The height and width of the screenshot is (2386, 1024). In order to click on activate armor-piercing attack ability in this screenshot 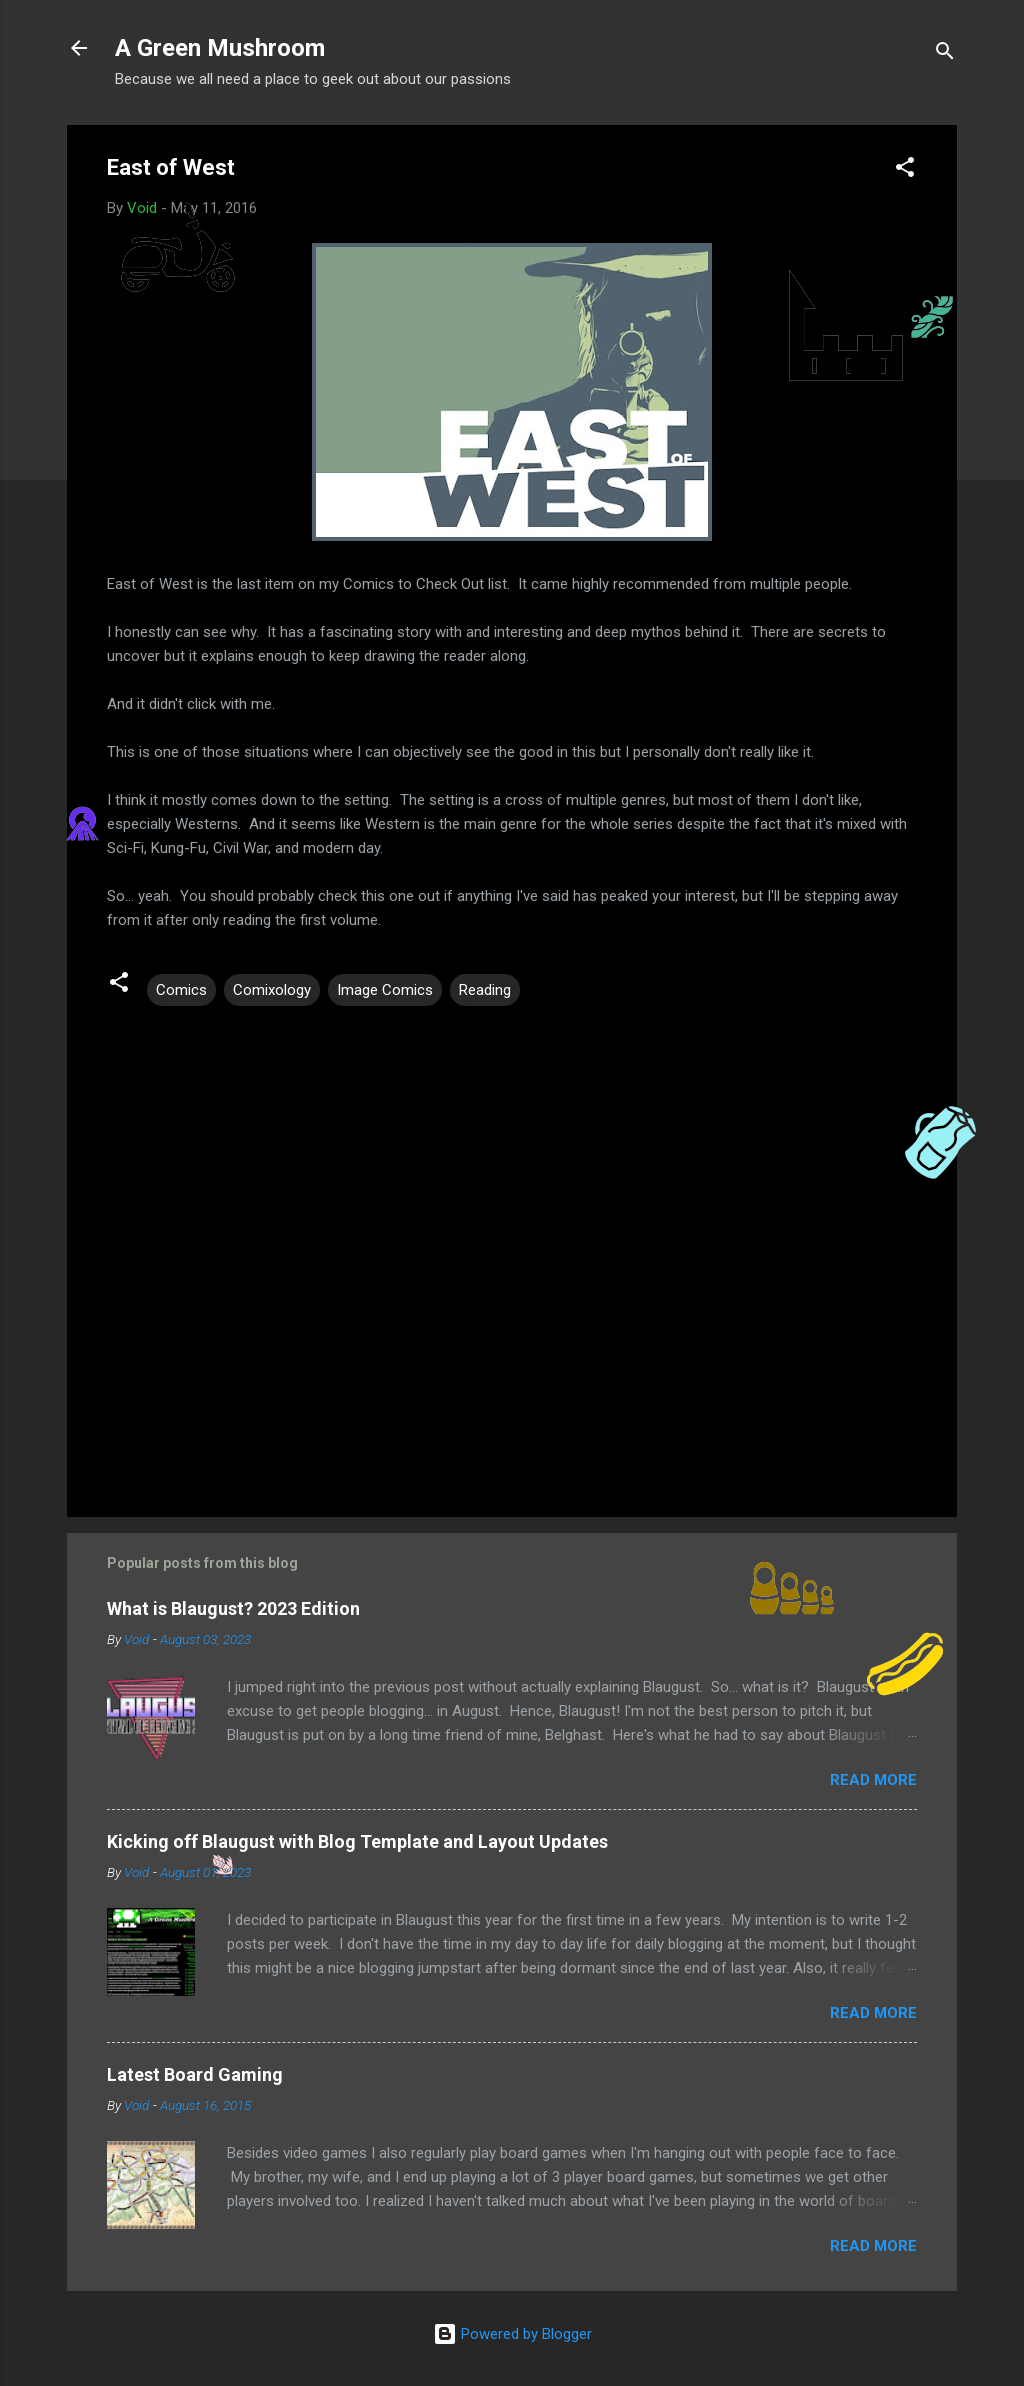, I will do `click(222, 1864)`.